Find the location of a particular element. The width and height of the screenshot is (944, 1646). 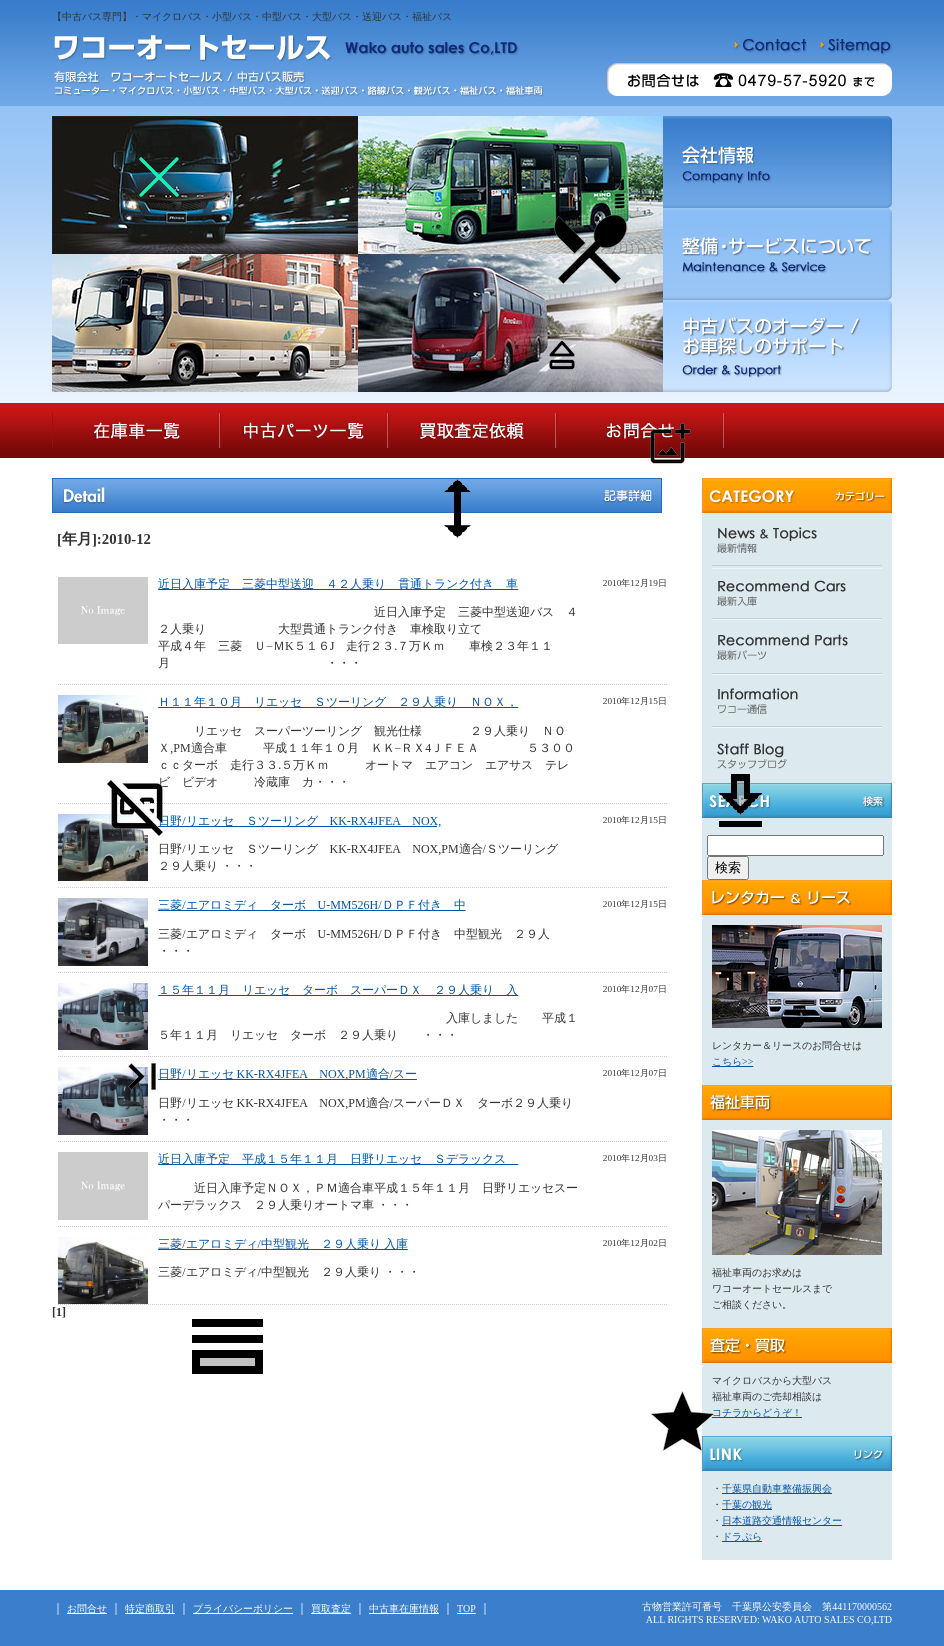

add item to favorites is located at coordinates (682, 1422).